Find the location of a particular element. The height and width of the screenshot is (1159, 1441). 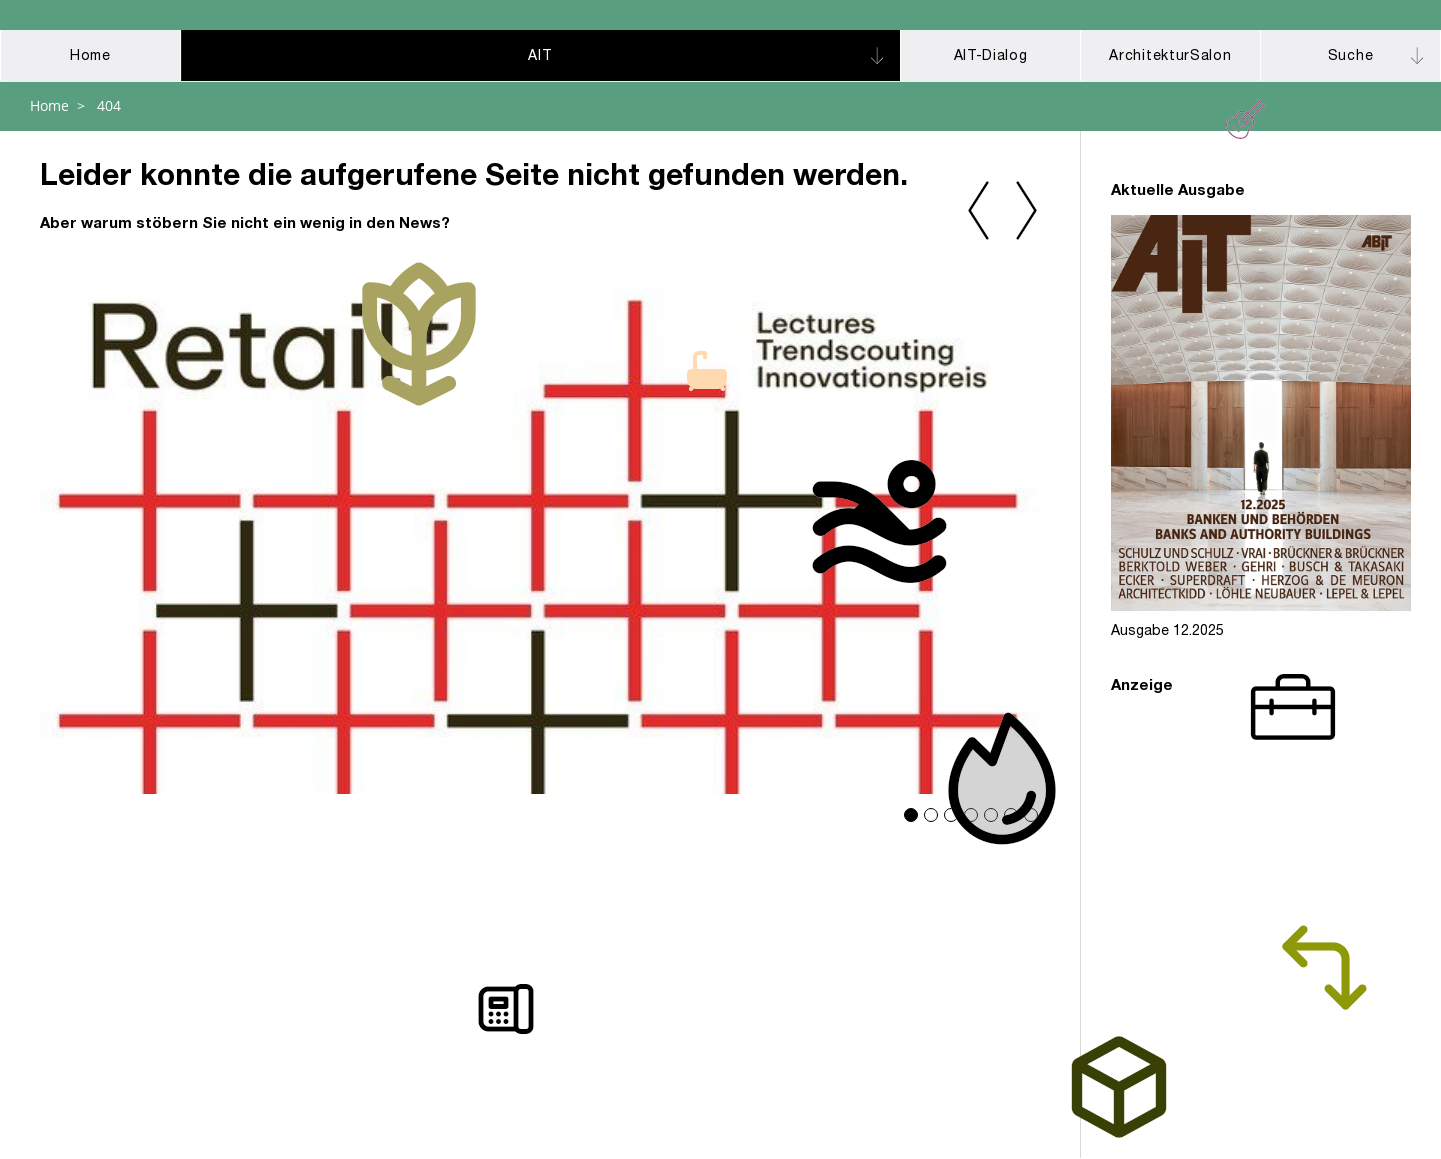

call using landline phone is located at coordinates (506, 1009).